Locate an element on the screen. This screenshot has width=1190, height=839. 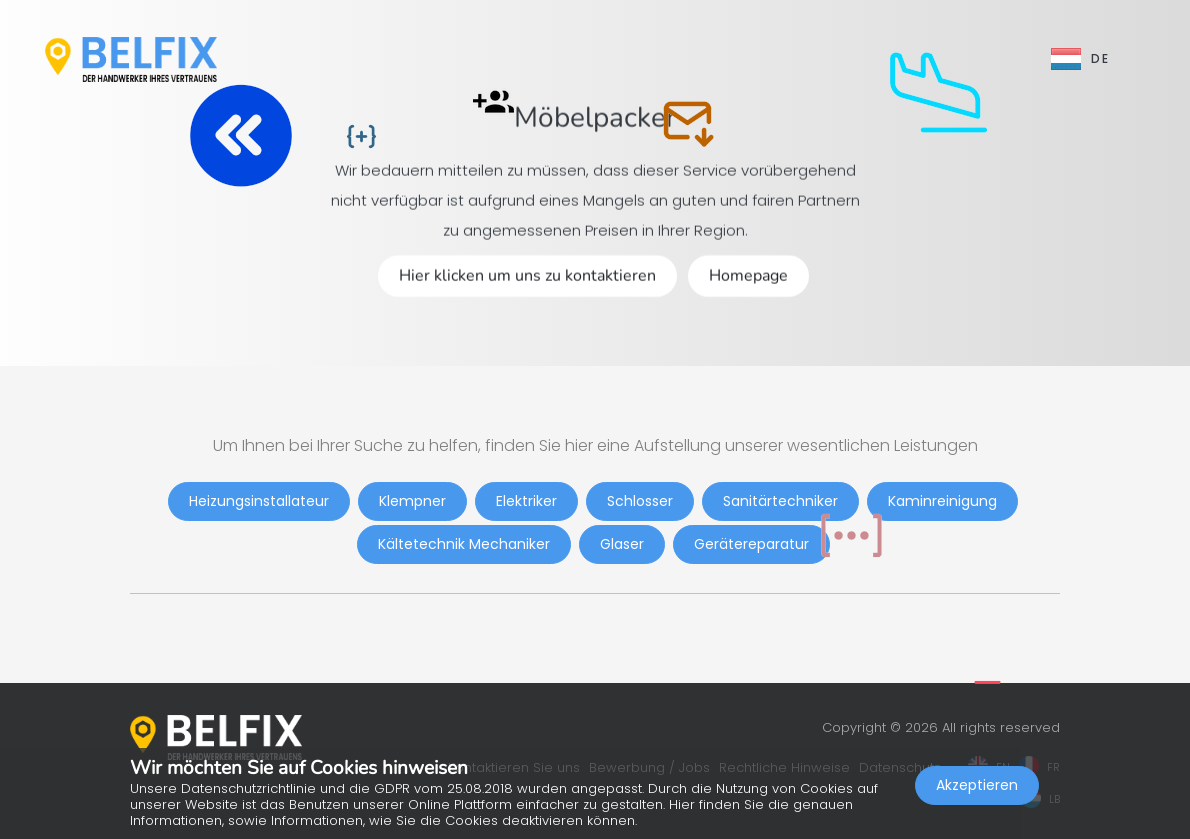
wrap selected code with a snippet or block is located at coordinates (851, 535).